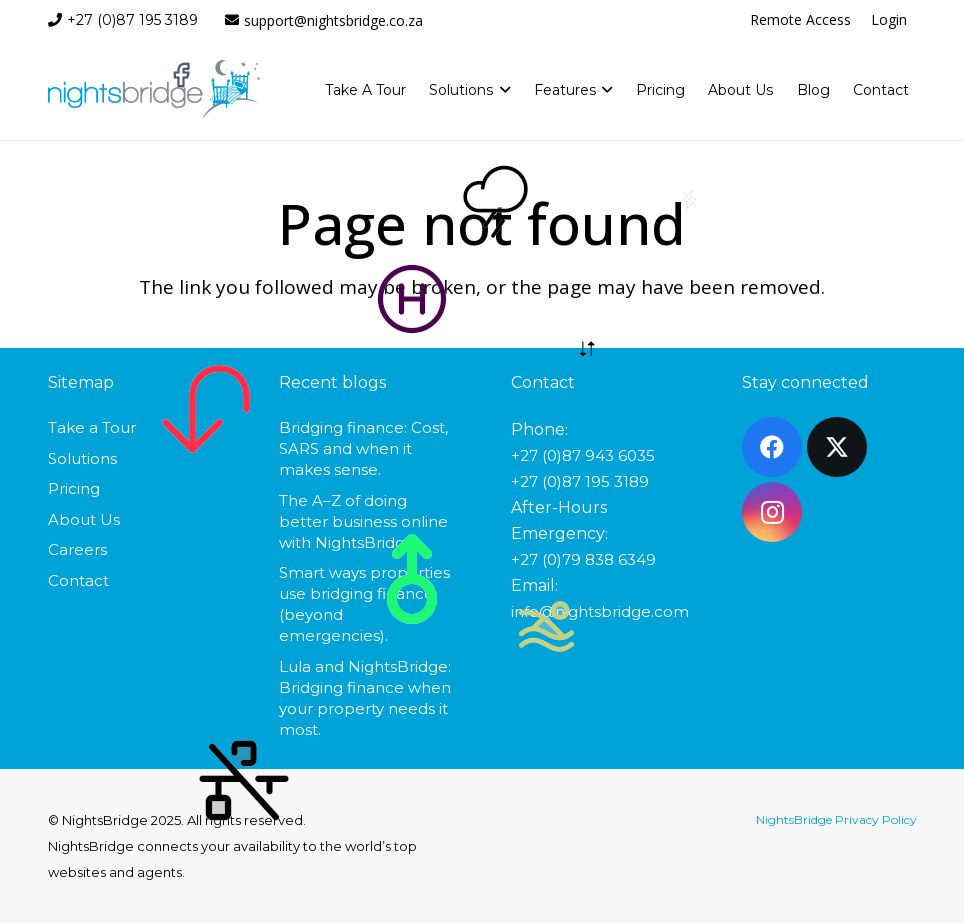 This screenshot has width=964, height=923. I want to click on indicates swimming pool or aquatic facilities nearby, so click(546, 626).